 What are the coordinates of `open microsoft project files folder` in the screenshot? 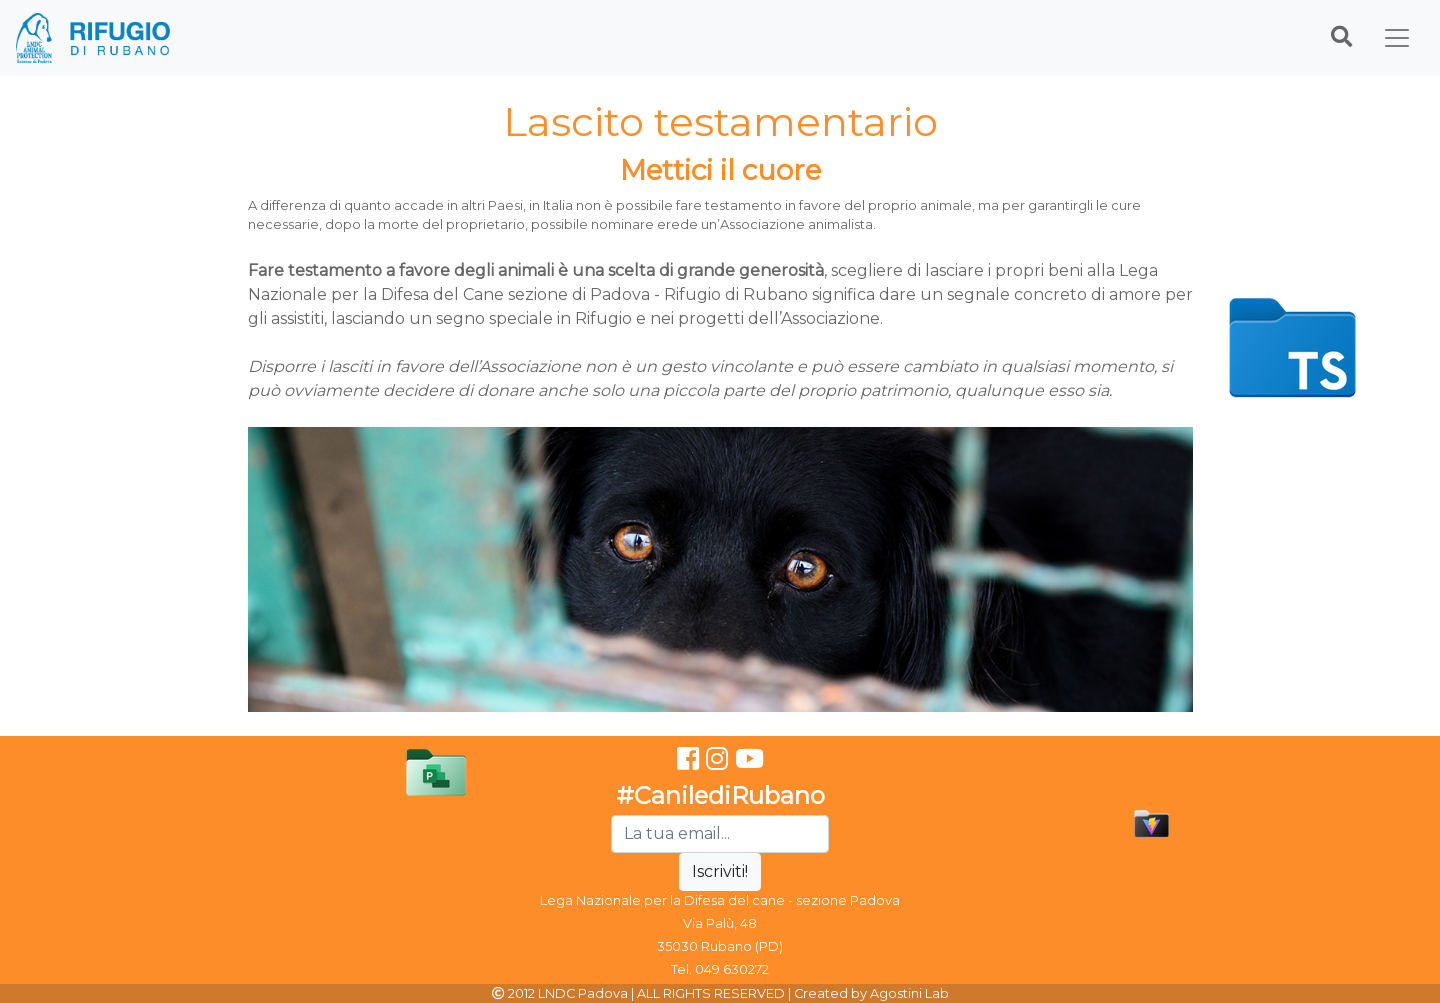 It's located at (436, 774).